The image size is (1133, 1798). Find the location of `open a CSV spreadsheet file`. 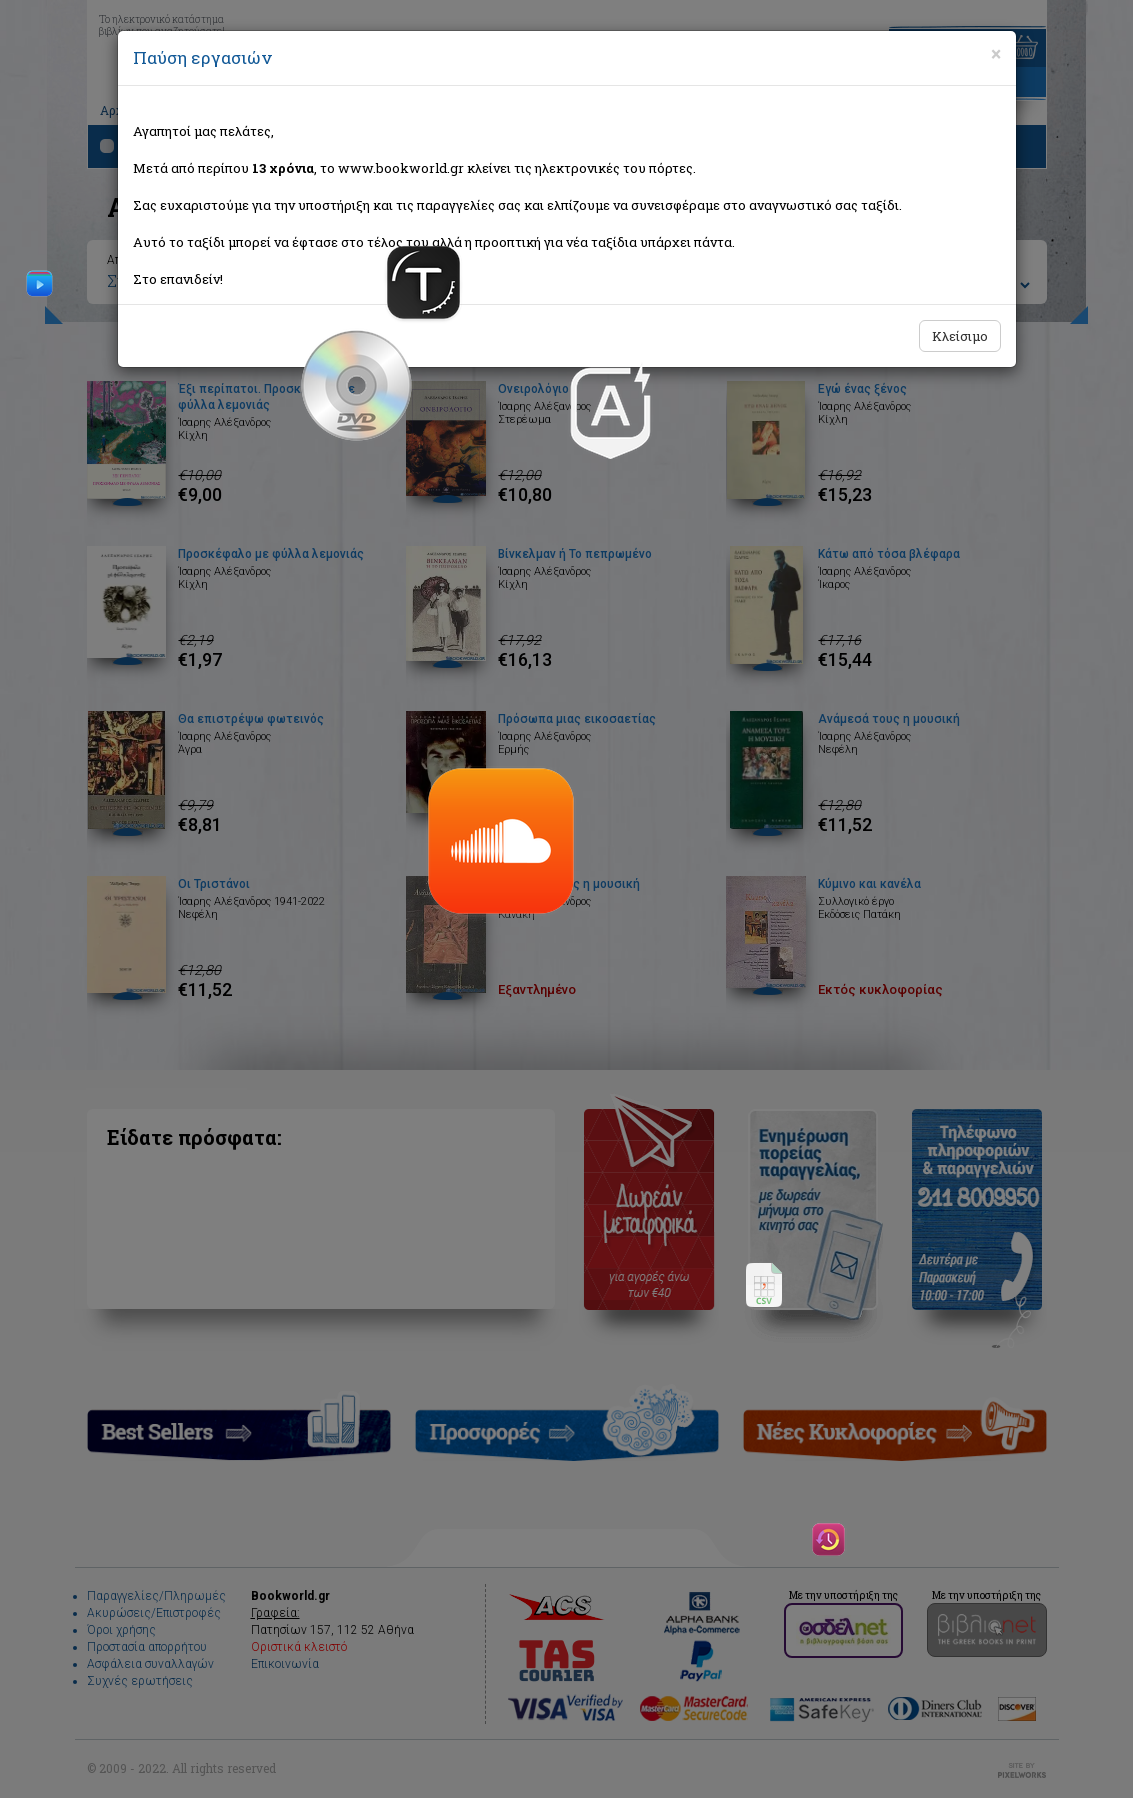

open a CSV spreadsheet file is located at coordinates (764, 1285).